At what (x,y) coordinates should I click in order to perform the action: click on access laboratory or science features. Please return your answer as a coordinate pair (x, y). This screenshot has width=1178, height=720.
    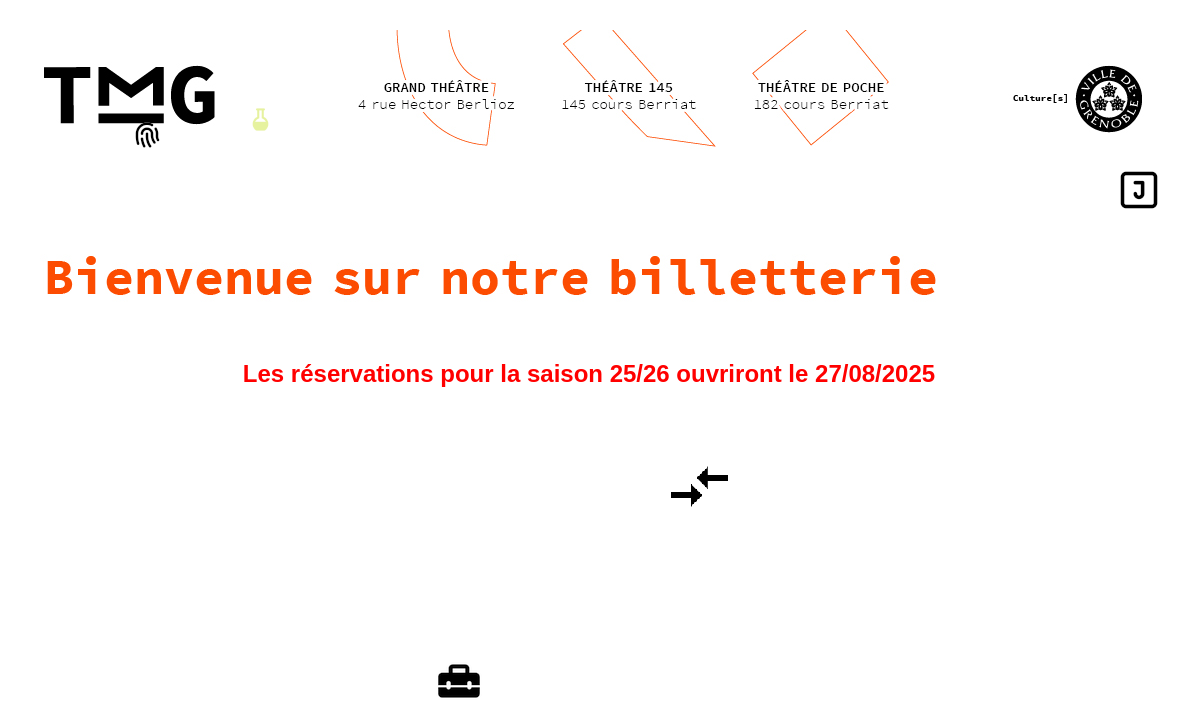
    Looking at the image, I should click on (260, 119).